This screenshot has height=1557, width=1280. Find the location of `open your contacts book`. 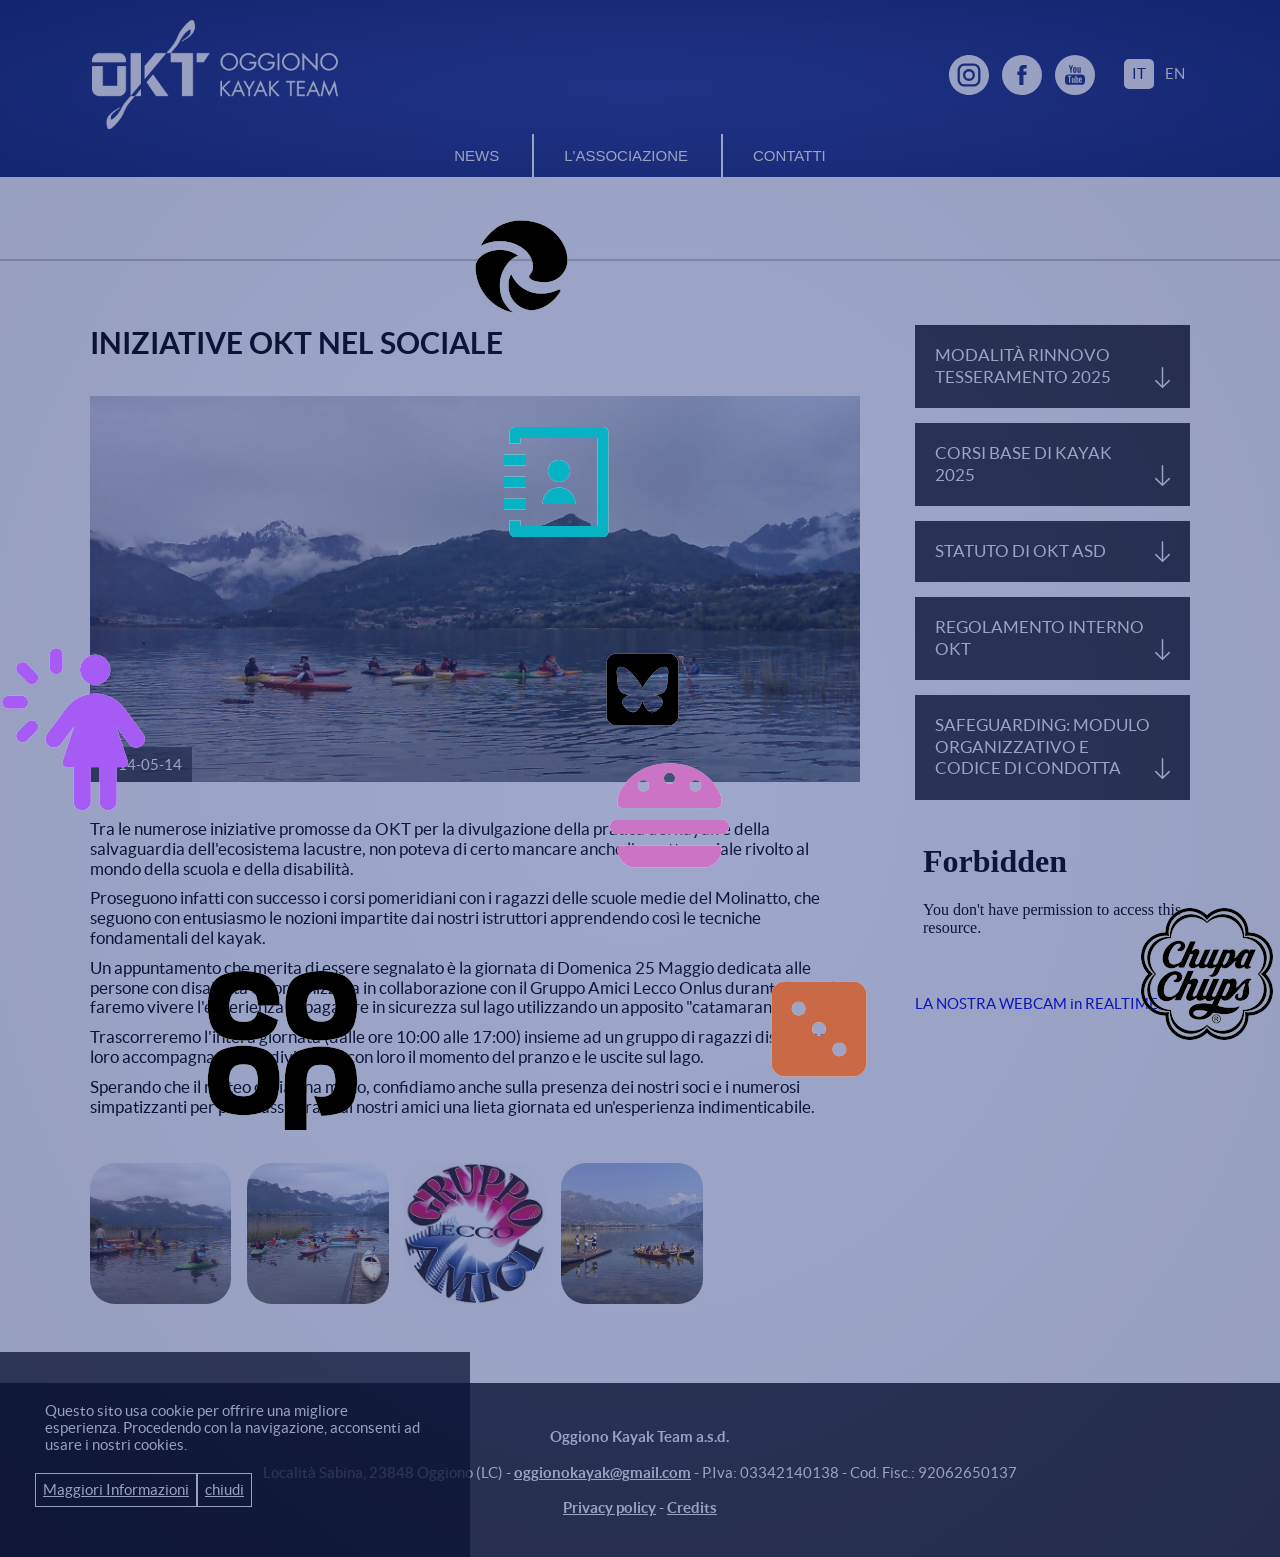

open your contacts book is located at coordinates (559, 482).